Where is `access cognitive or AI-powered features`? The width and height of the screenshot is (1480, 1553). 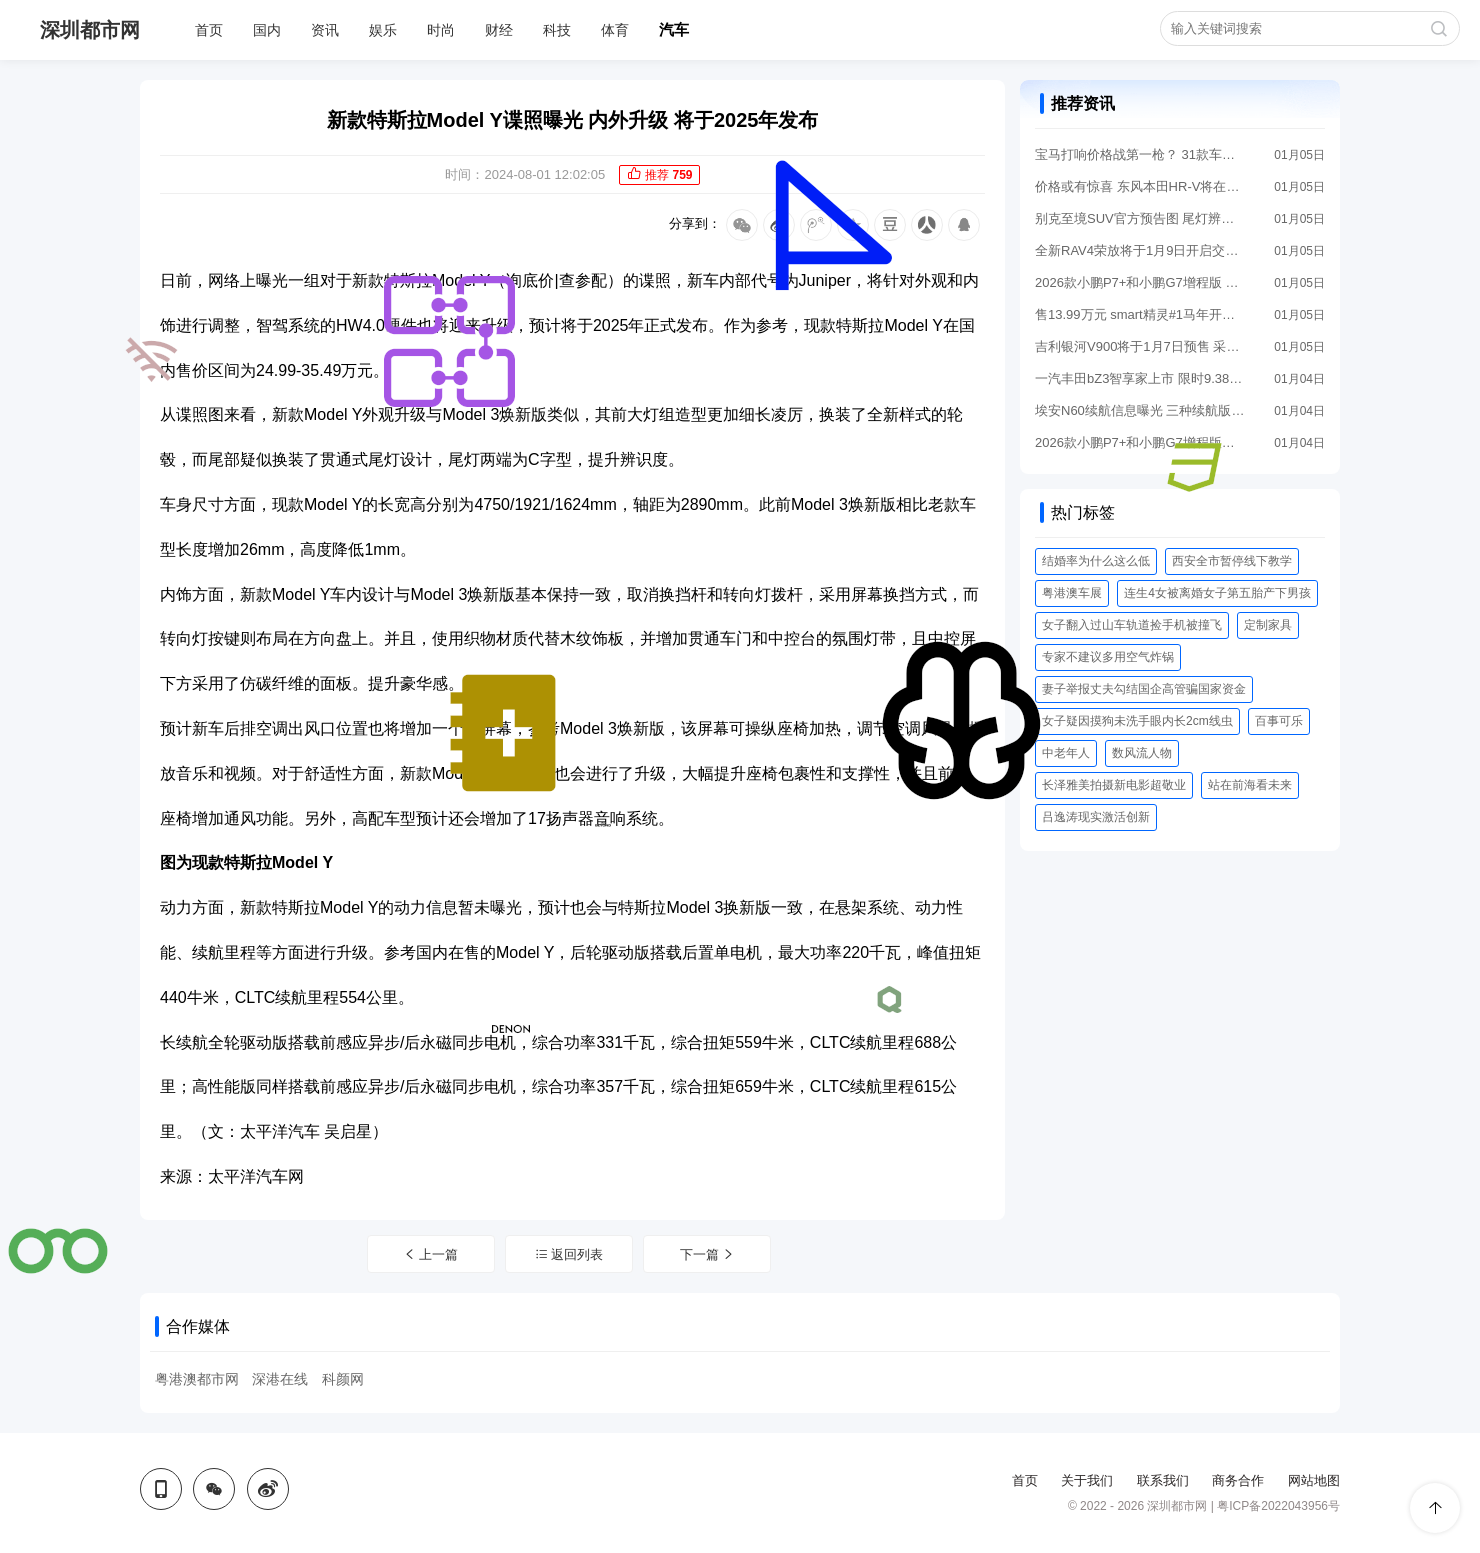 access cognitive or AI-powered features is located at coordinates (961, 720).